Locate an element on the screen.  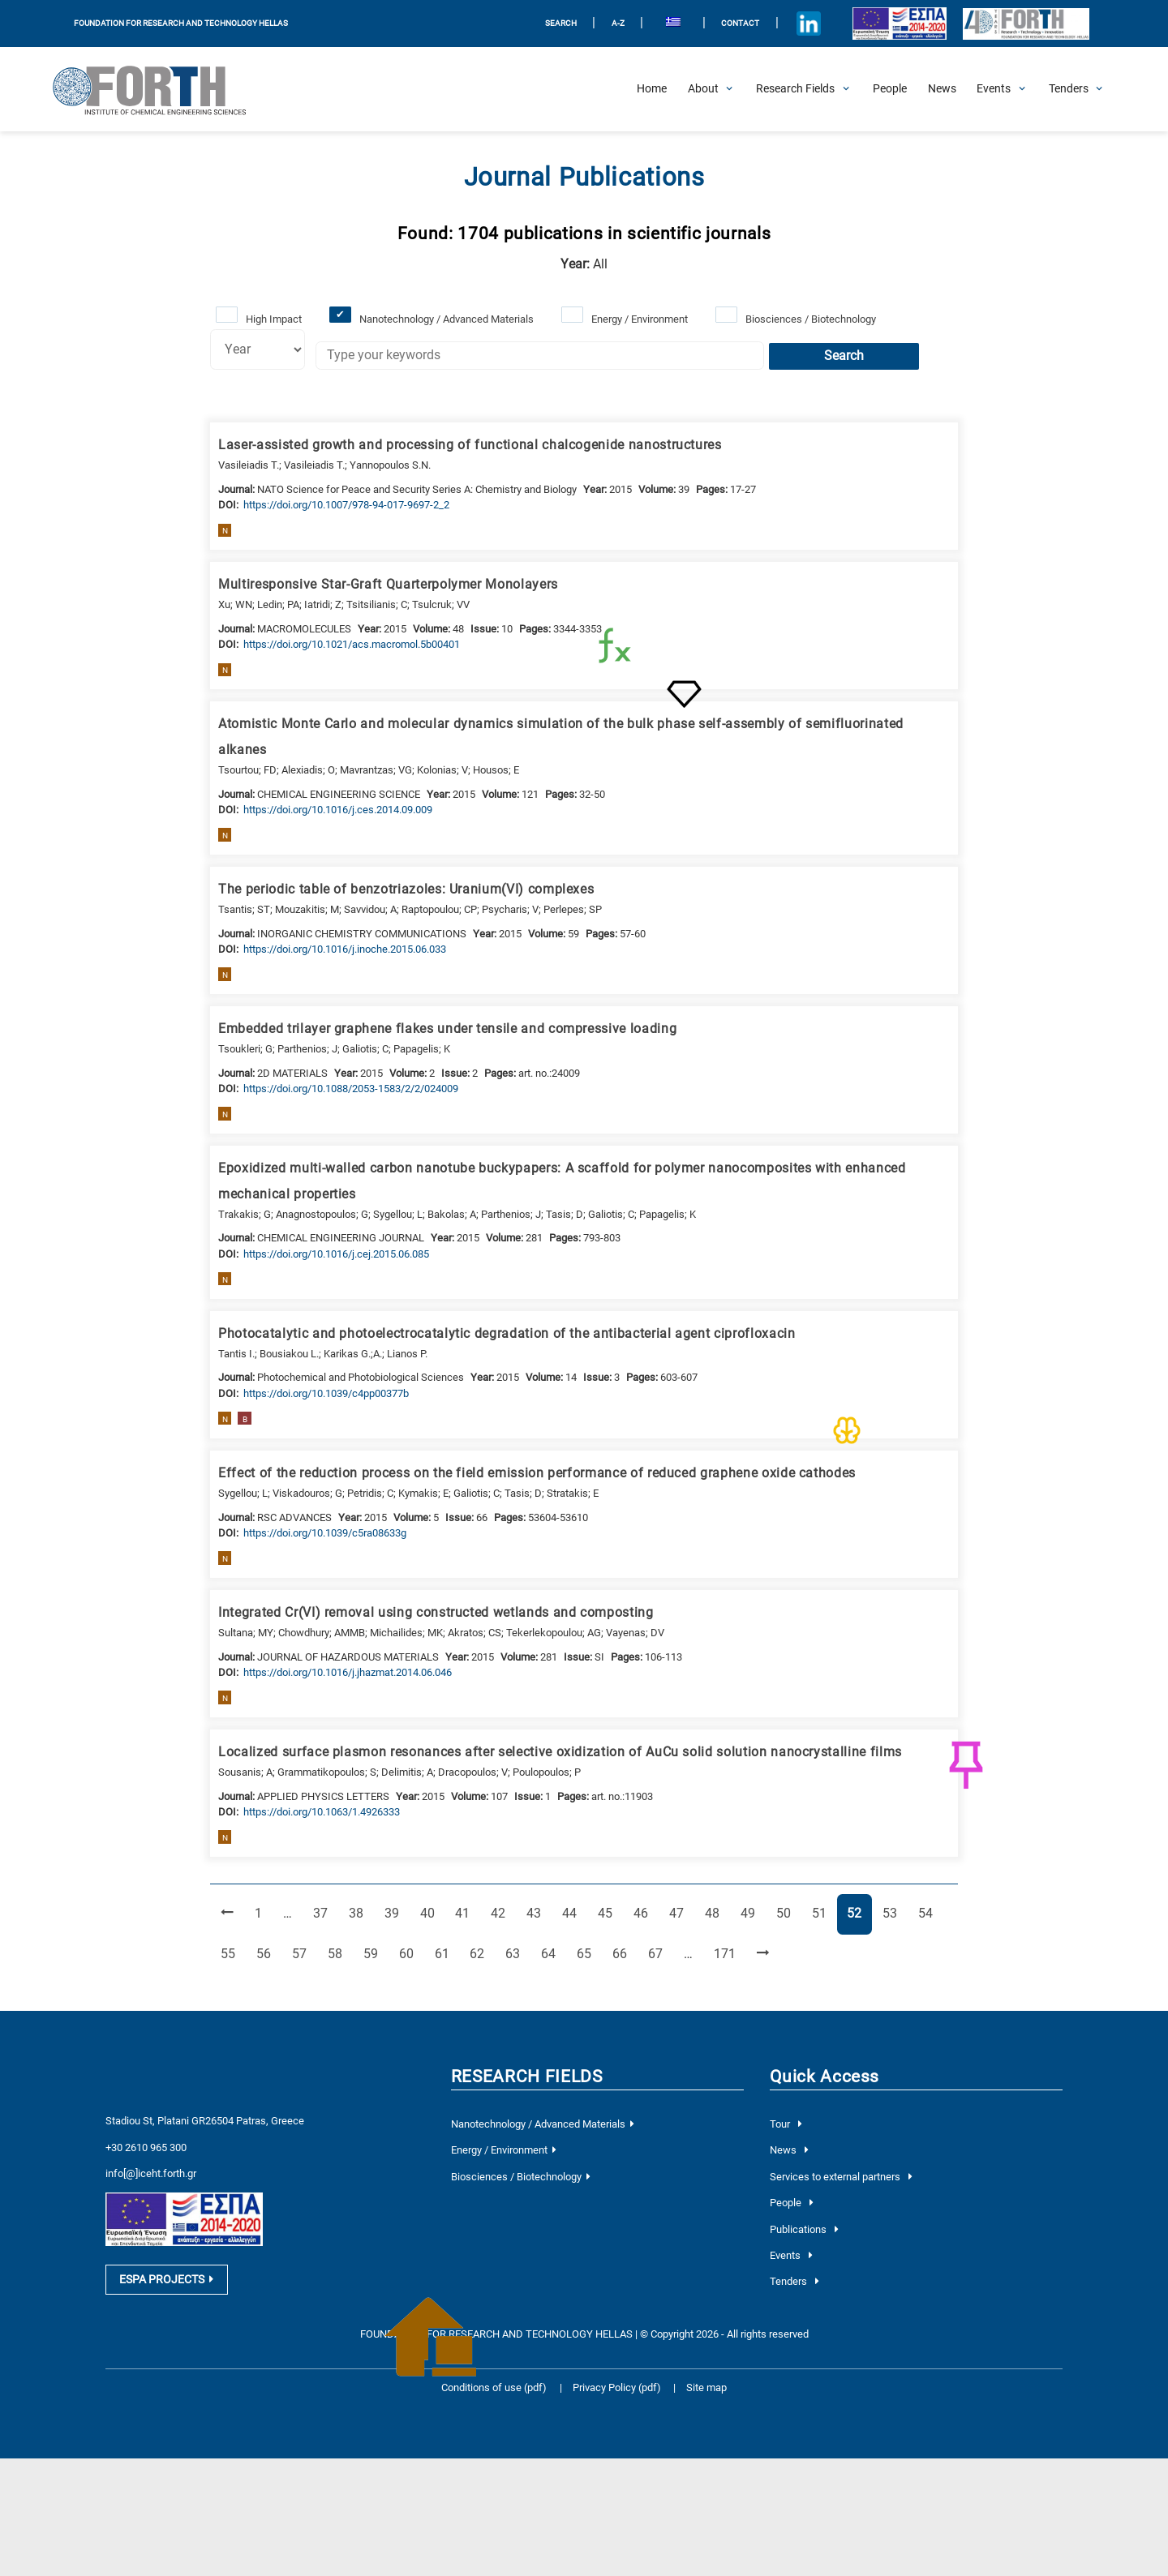
insert a mathematical formula or equation is located at coordinates (615, 645).